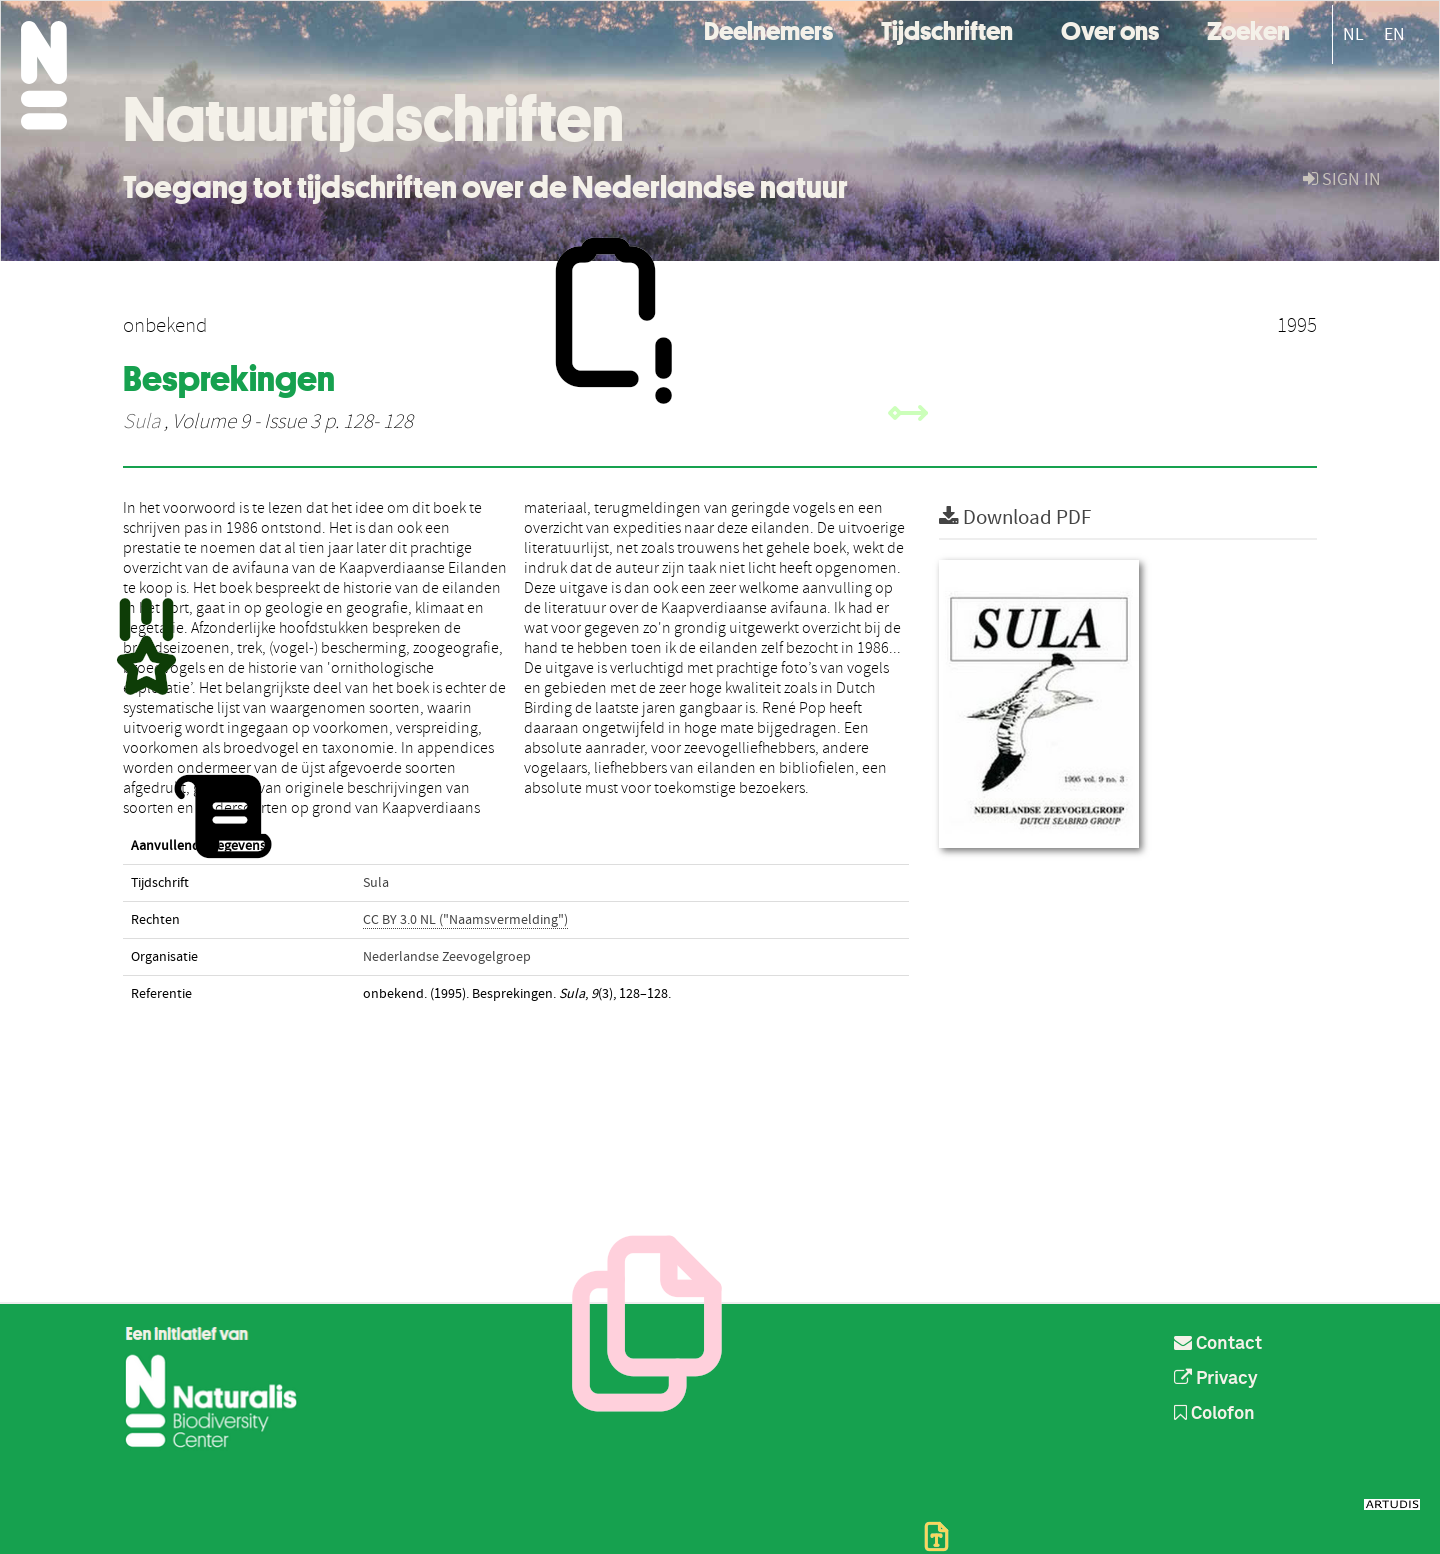  Describe the element at coordinates (642, 1323) in the screenshot. I see `view multiple files or documents` at that location.